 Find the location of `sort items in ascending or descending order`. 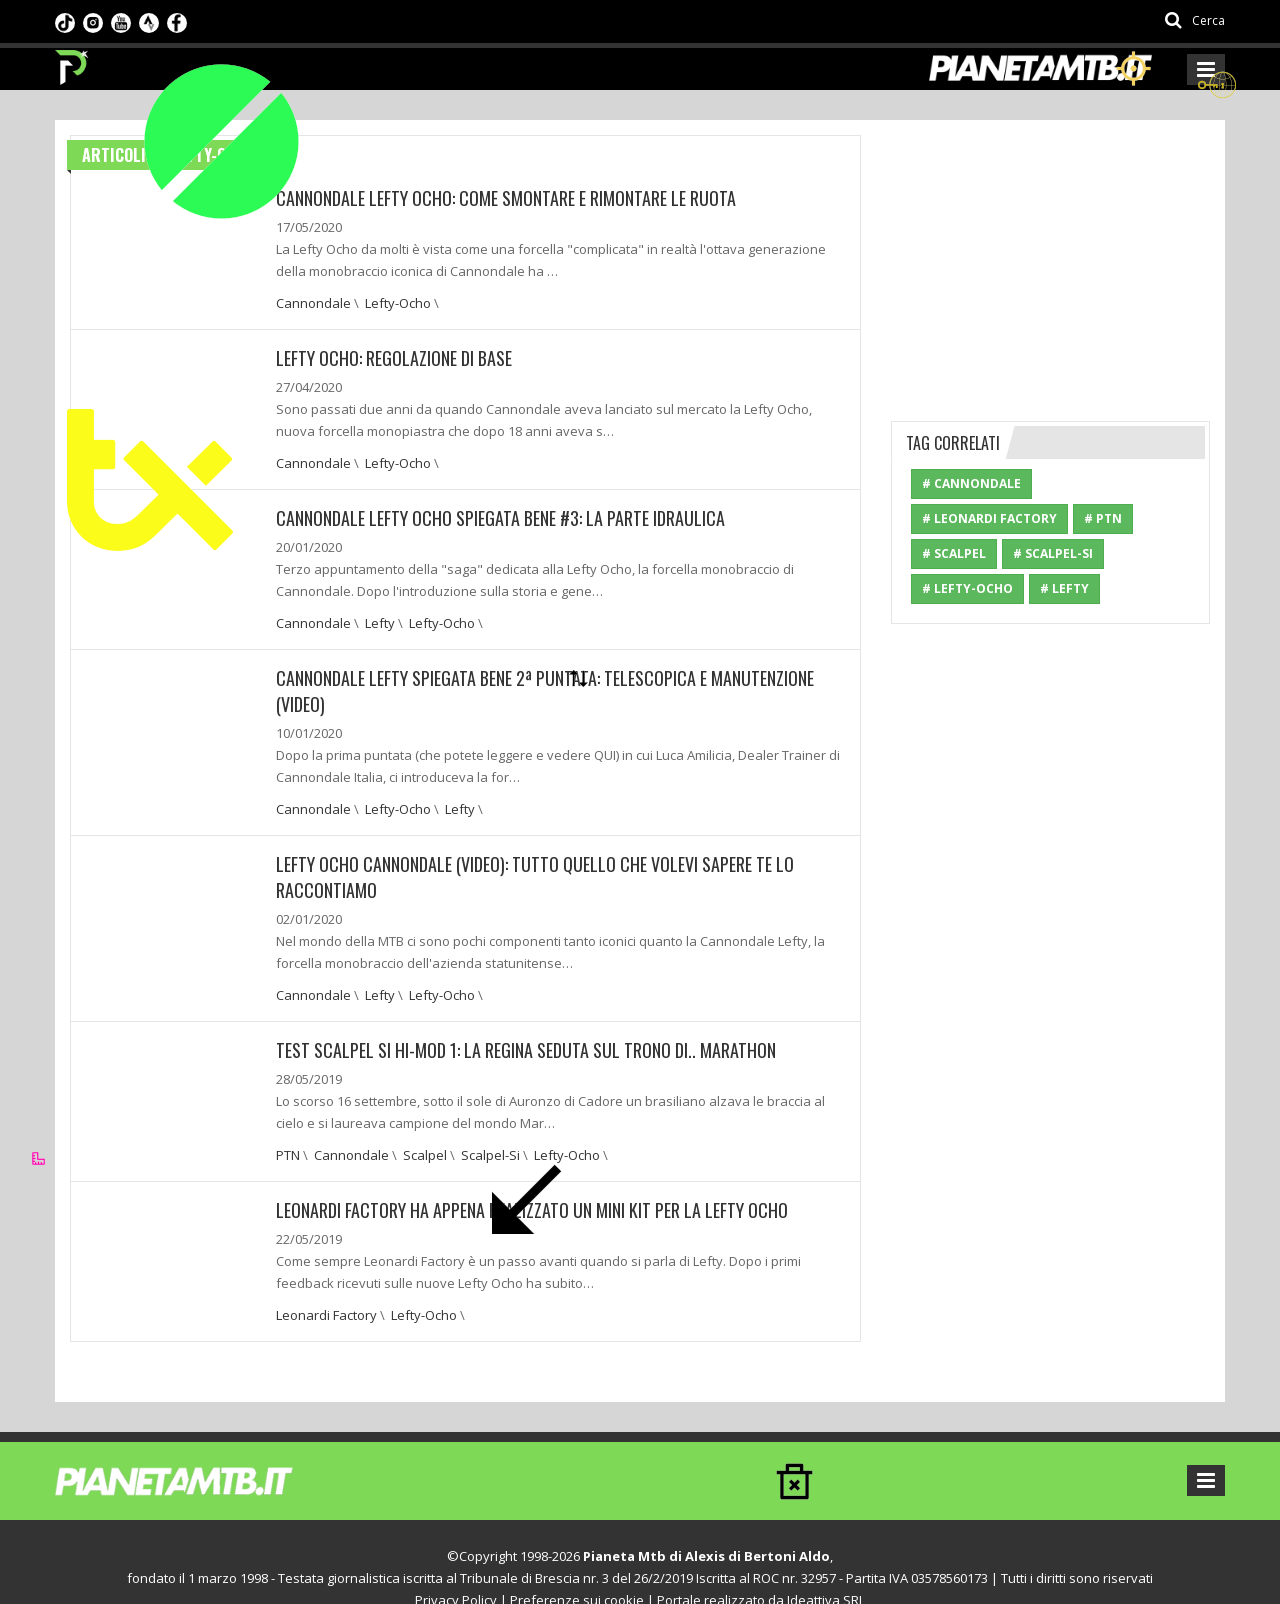

sort items in ascending or descending order is located at coordinates (578, 678).